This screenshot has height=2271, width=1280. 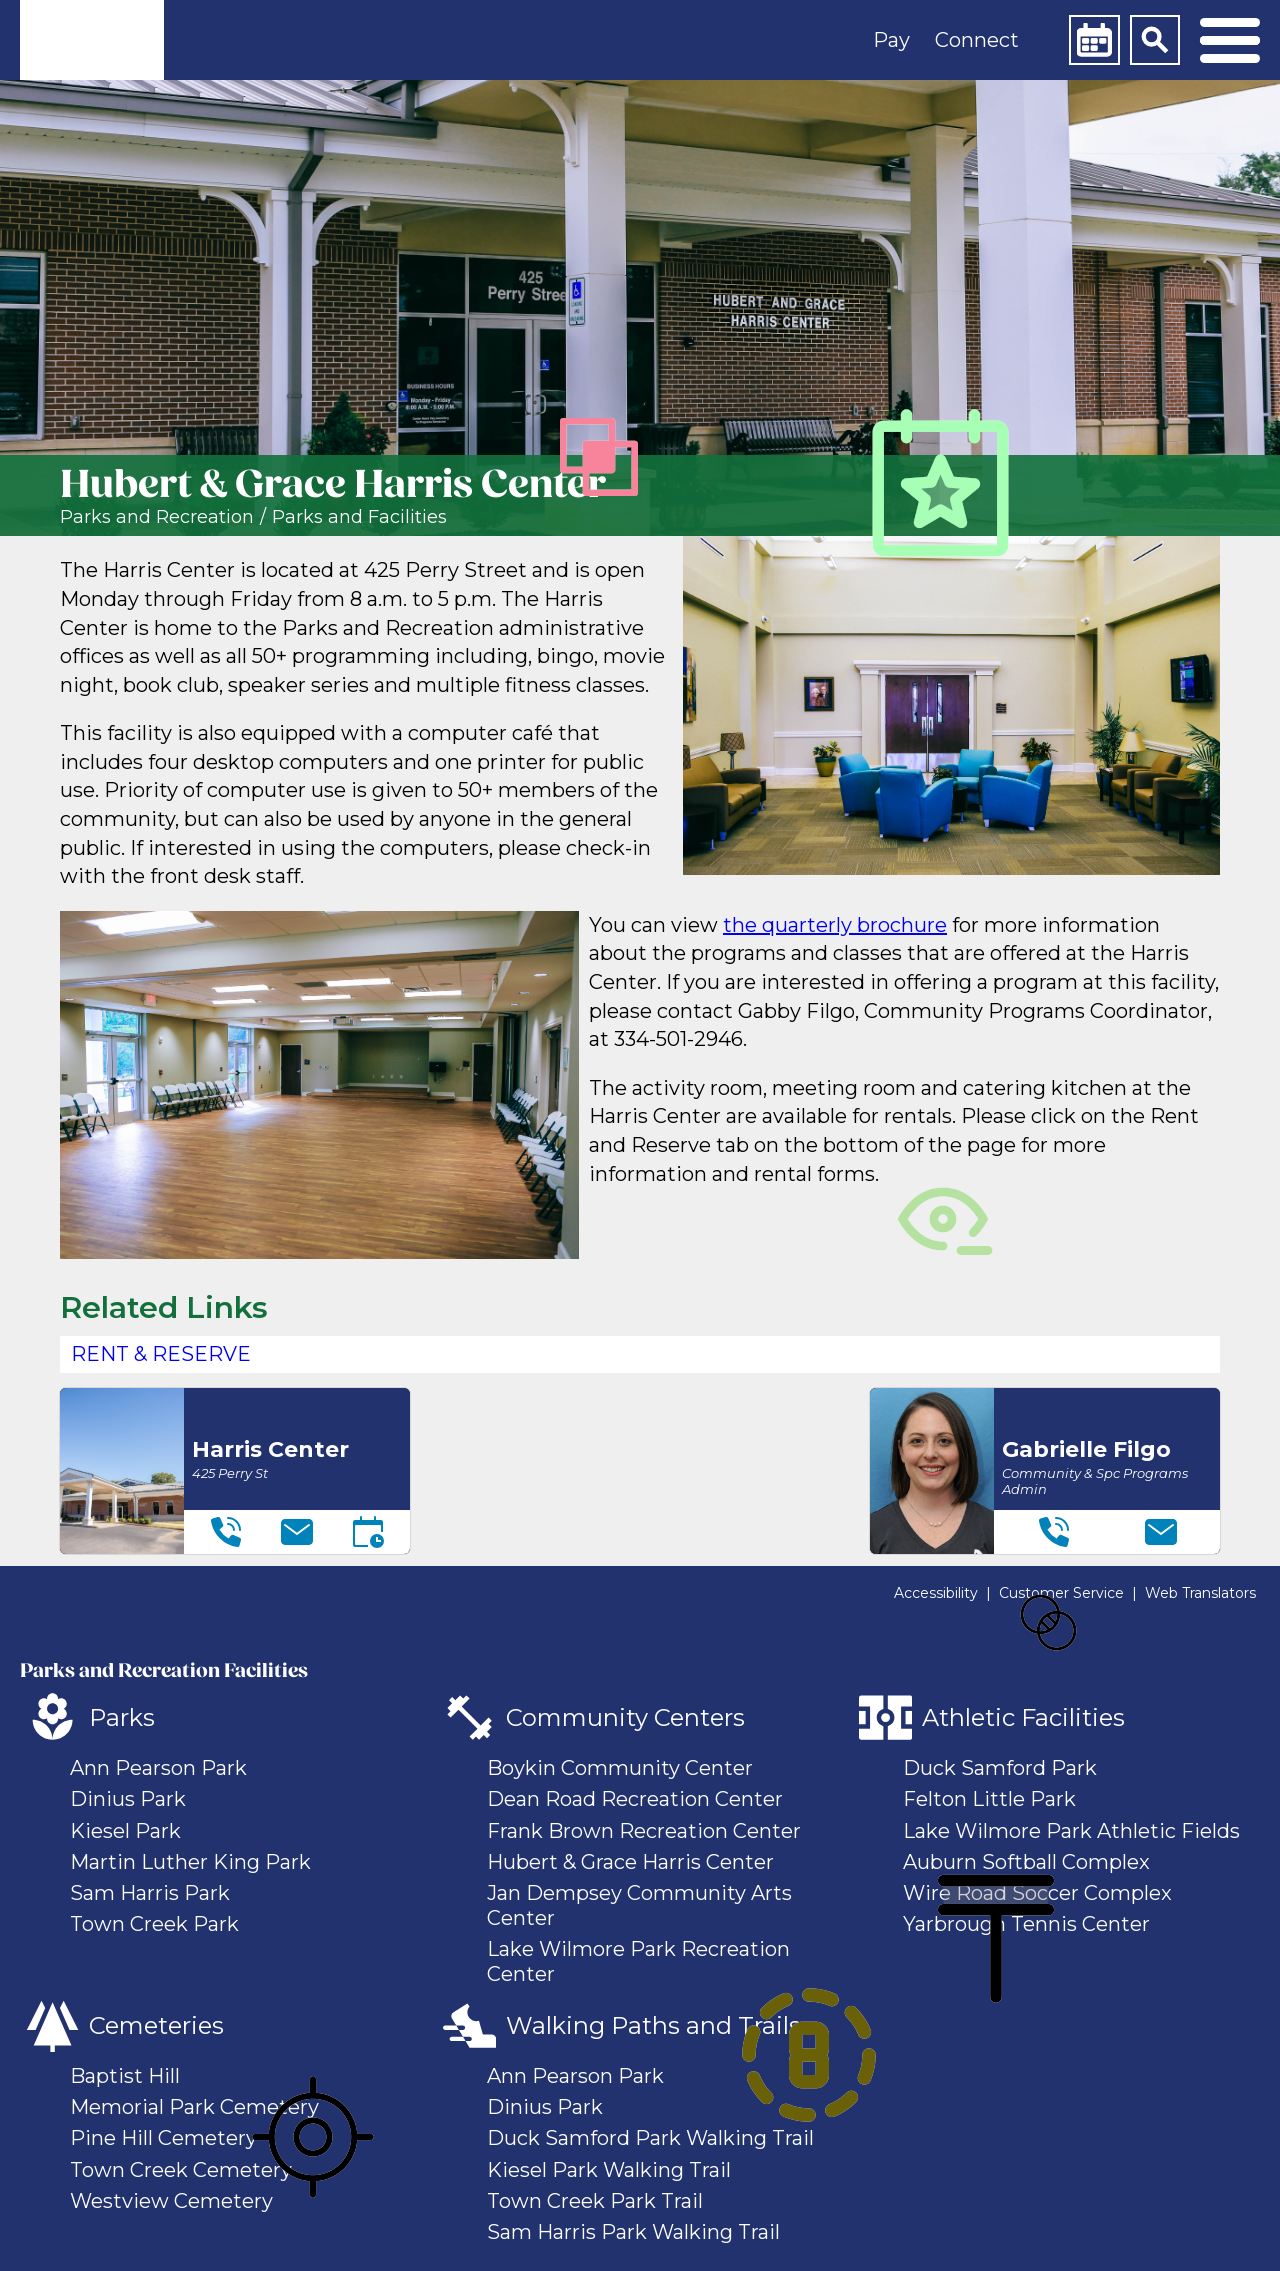 I want to click on view favorite or starred events, so click(x=940, y=488).